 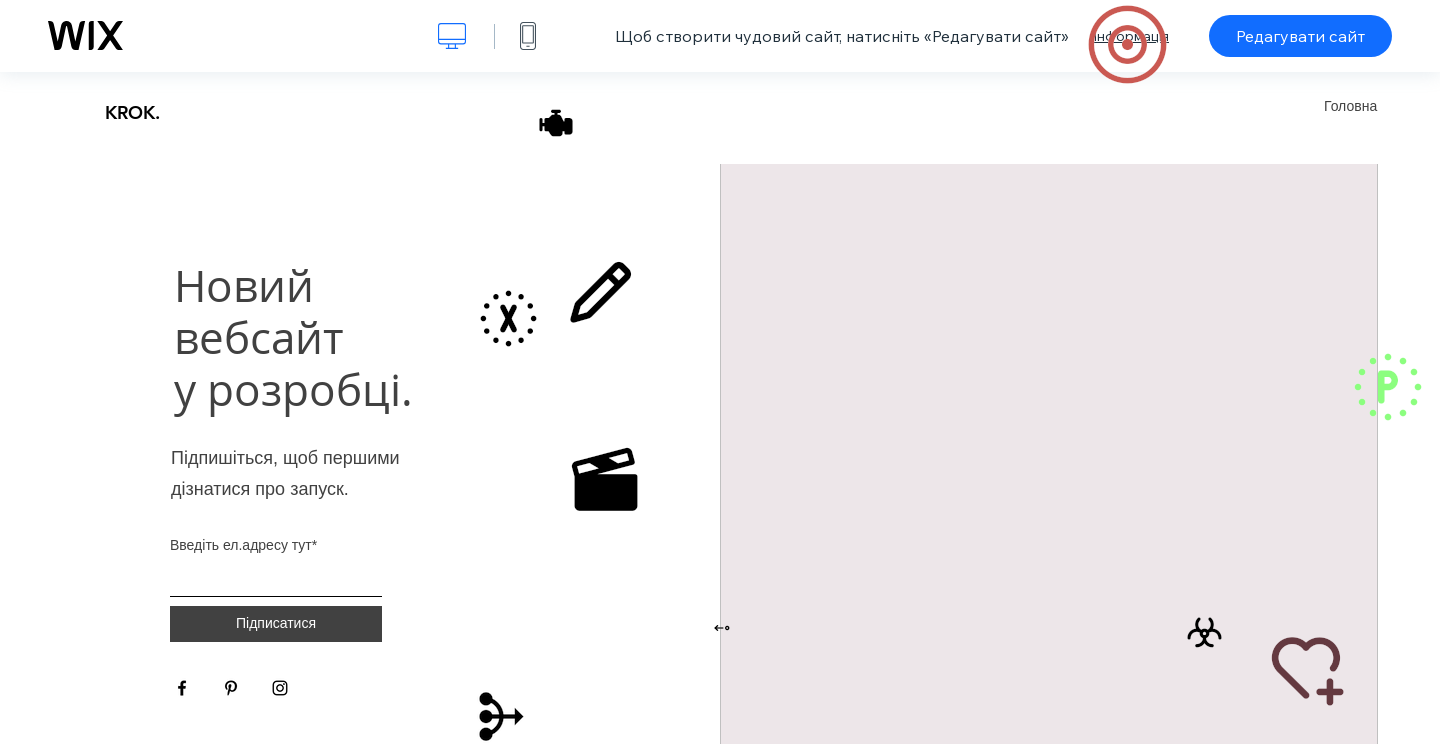 I want to click on add to favorites, so click(x=1306, y=668).